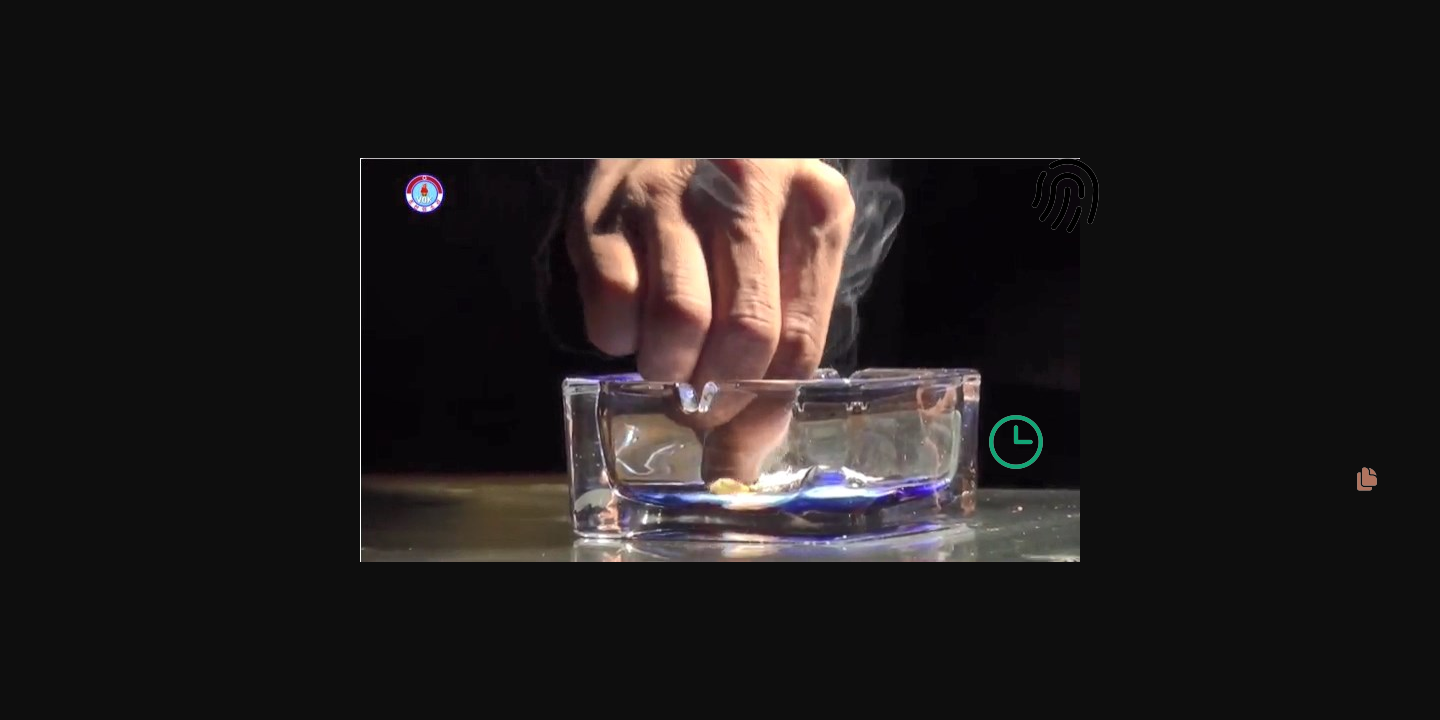 The image size is (1440, 720). Describe the element at coordinates (1016, 442) in the screenshot. I see `view time or clock settings` at that location.